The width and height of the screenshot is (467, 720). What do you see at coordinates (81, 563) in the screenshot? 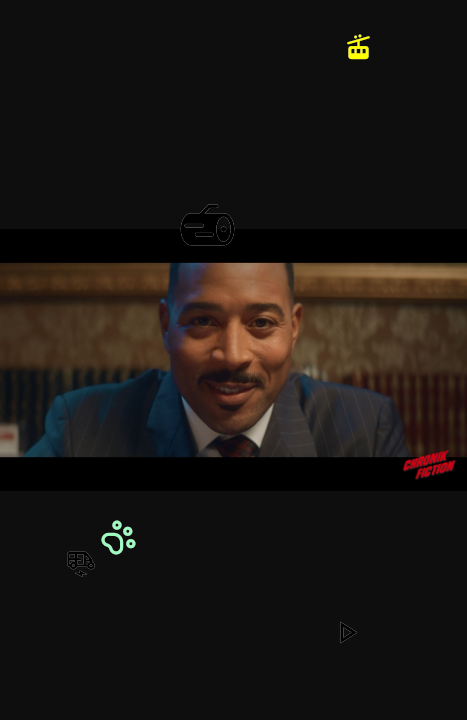
I see `select electric rickshaw as transportation option` at bounding box center [81, 563].